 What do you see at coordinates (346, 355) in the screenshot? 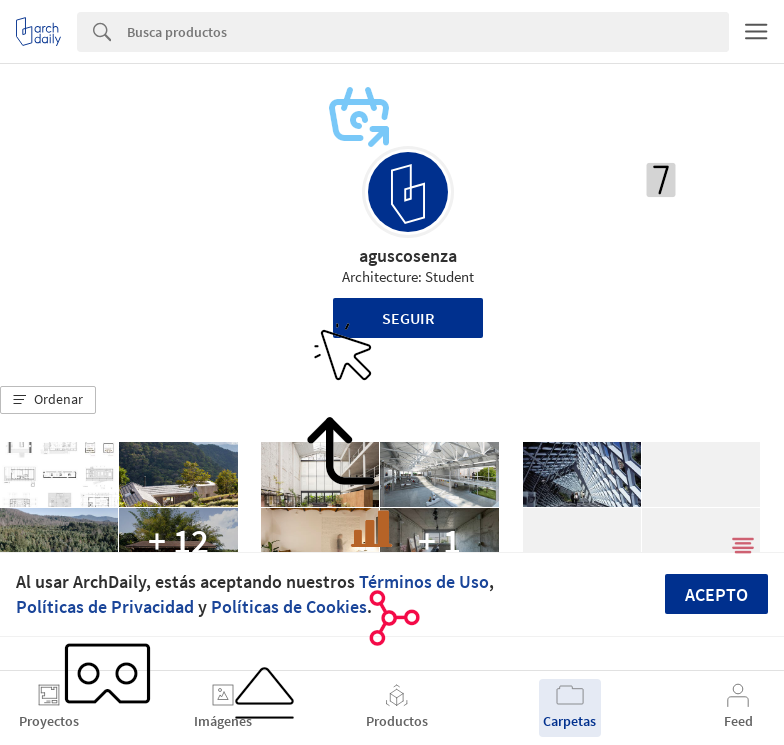
I see `click or tap to interact` at bounding box center [346, 355].